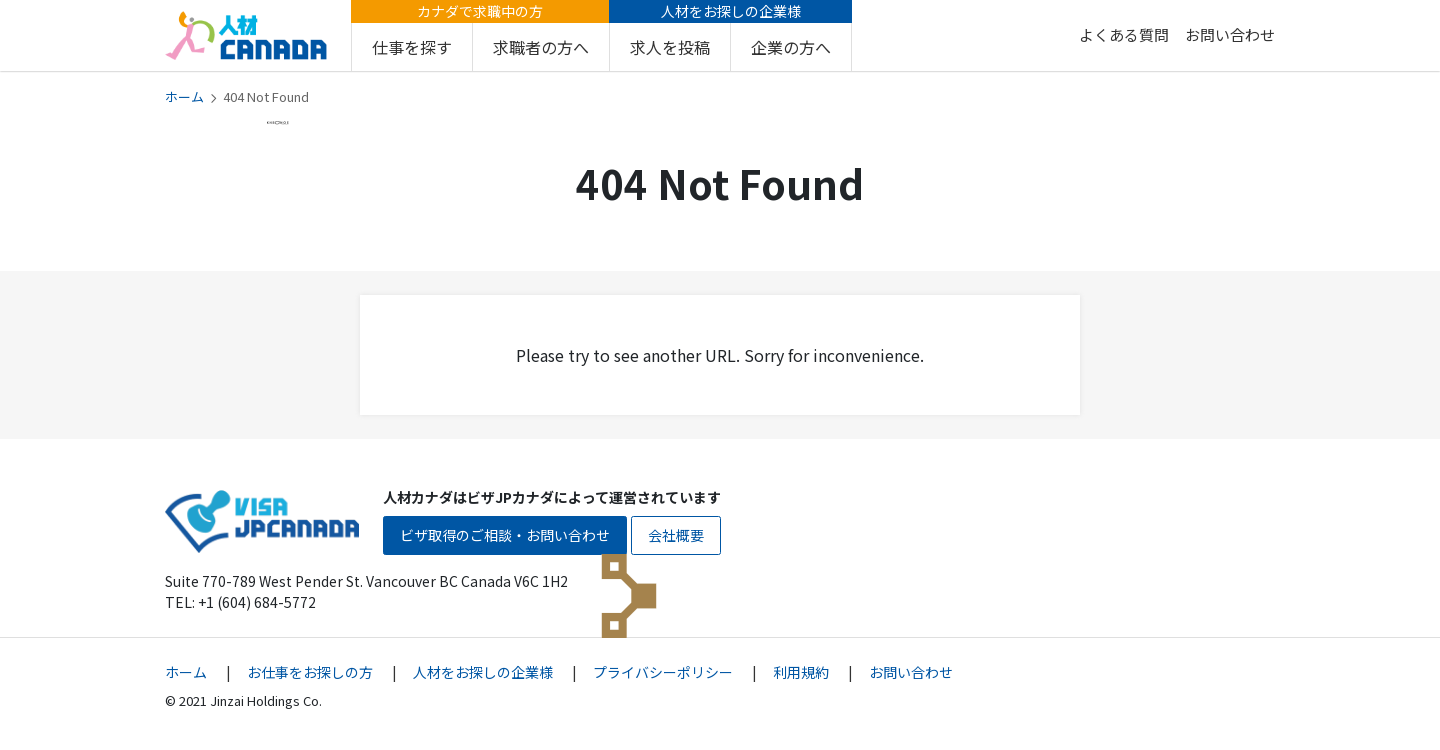 The image size is (1440, 750). I want to click on puppet configuration management tool logo, so click(629, 596).